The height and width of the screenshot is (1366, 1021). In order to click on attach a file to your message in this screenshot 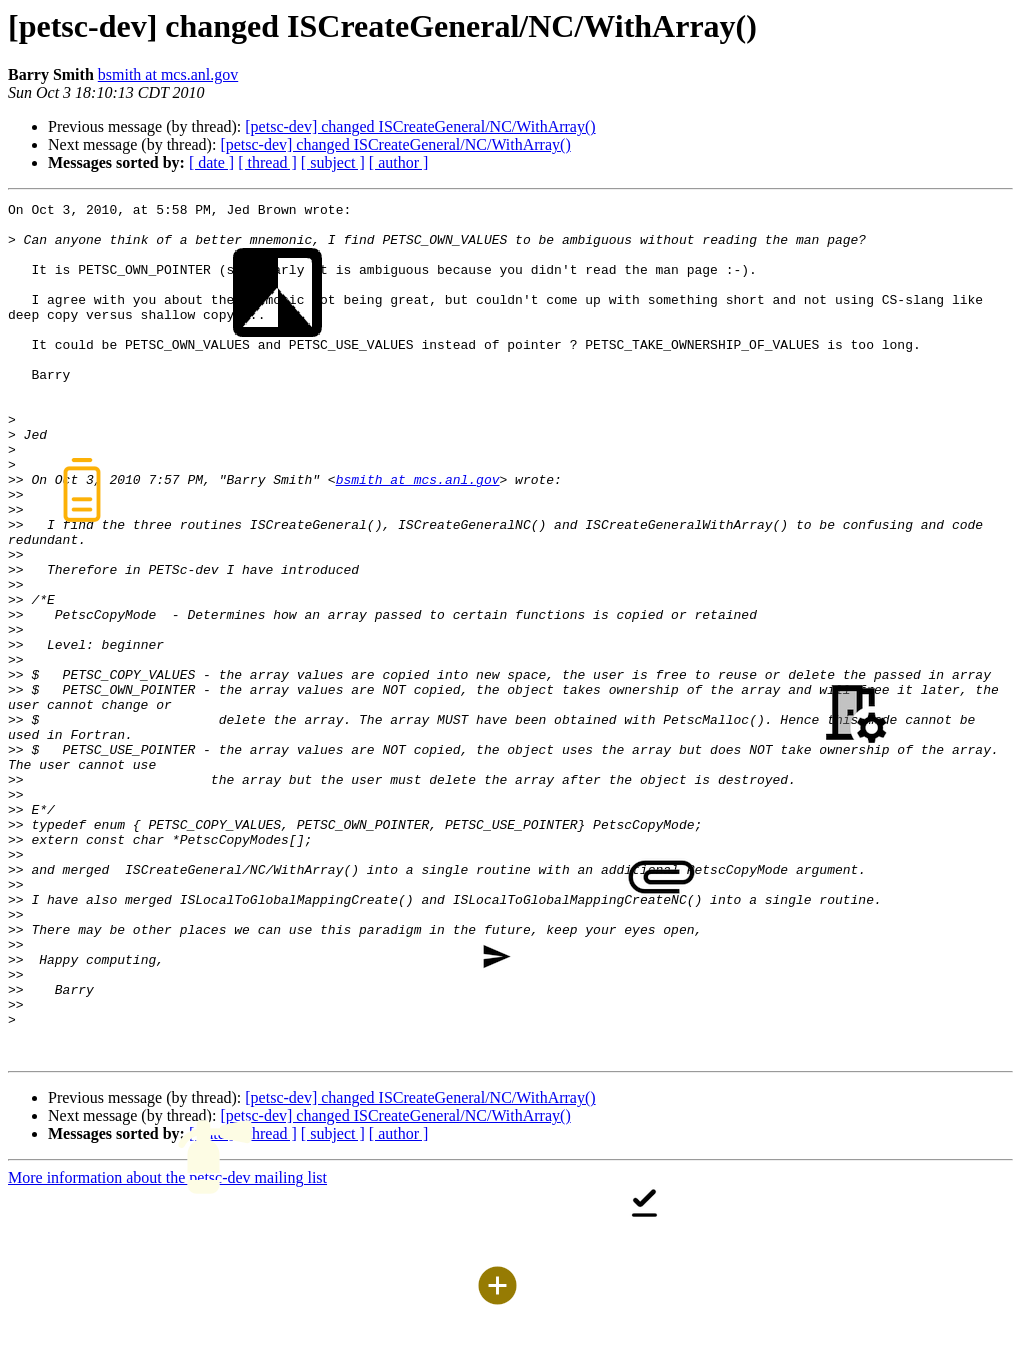, I will do `click(660, 877)`.